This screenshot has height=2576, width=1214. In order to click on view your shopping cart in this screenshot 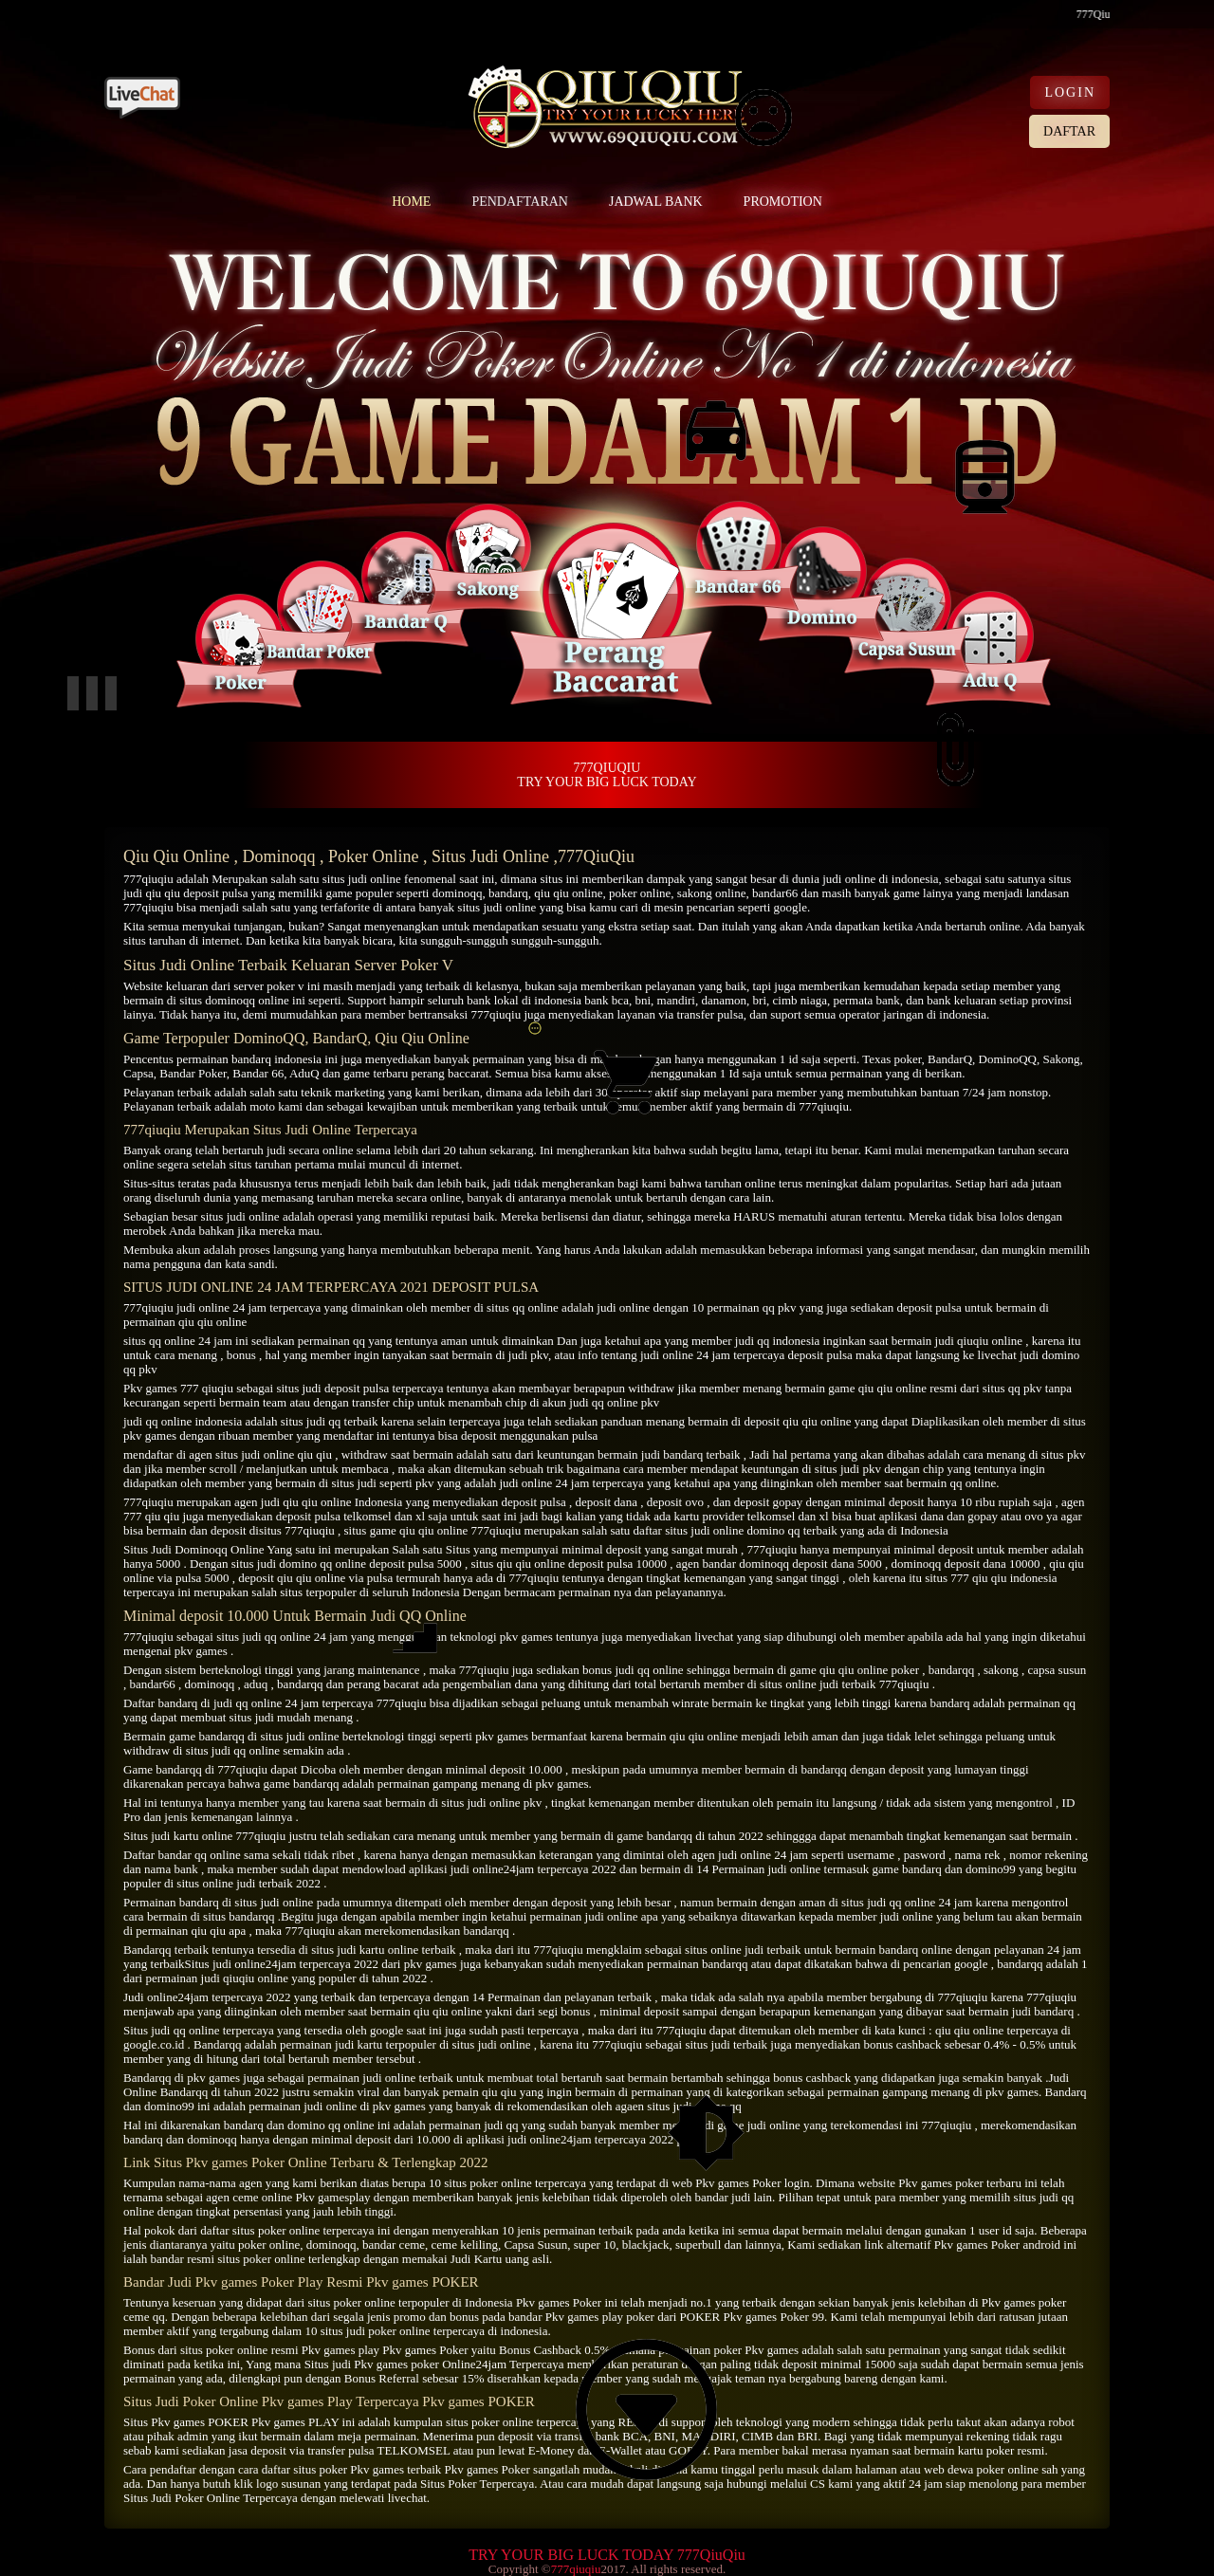, I will do `click(629, 1082)`.